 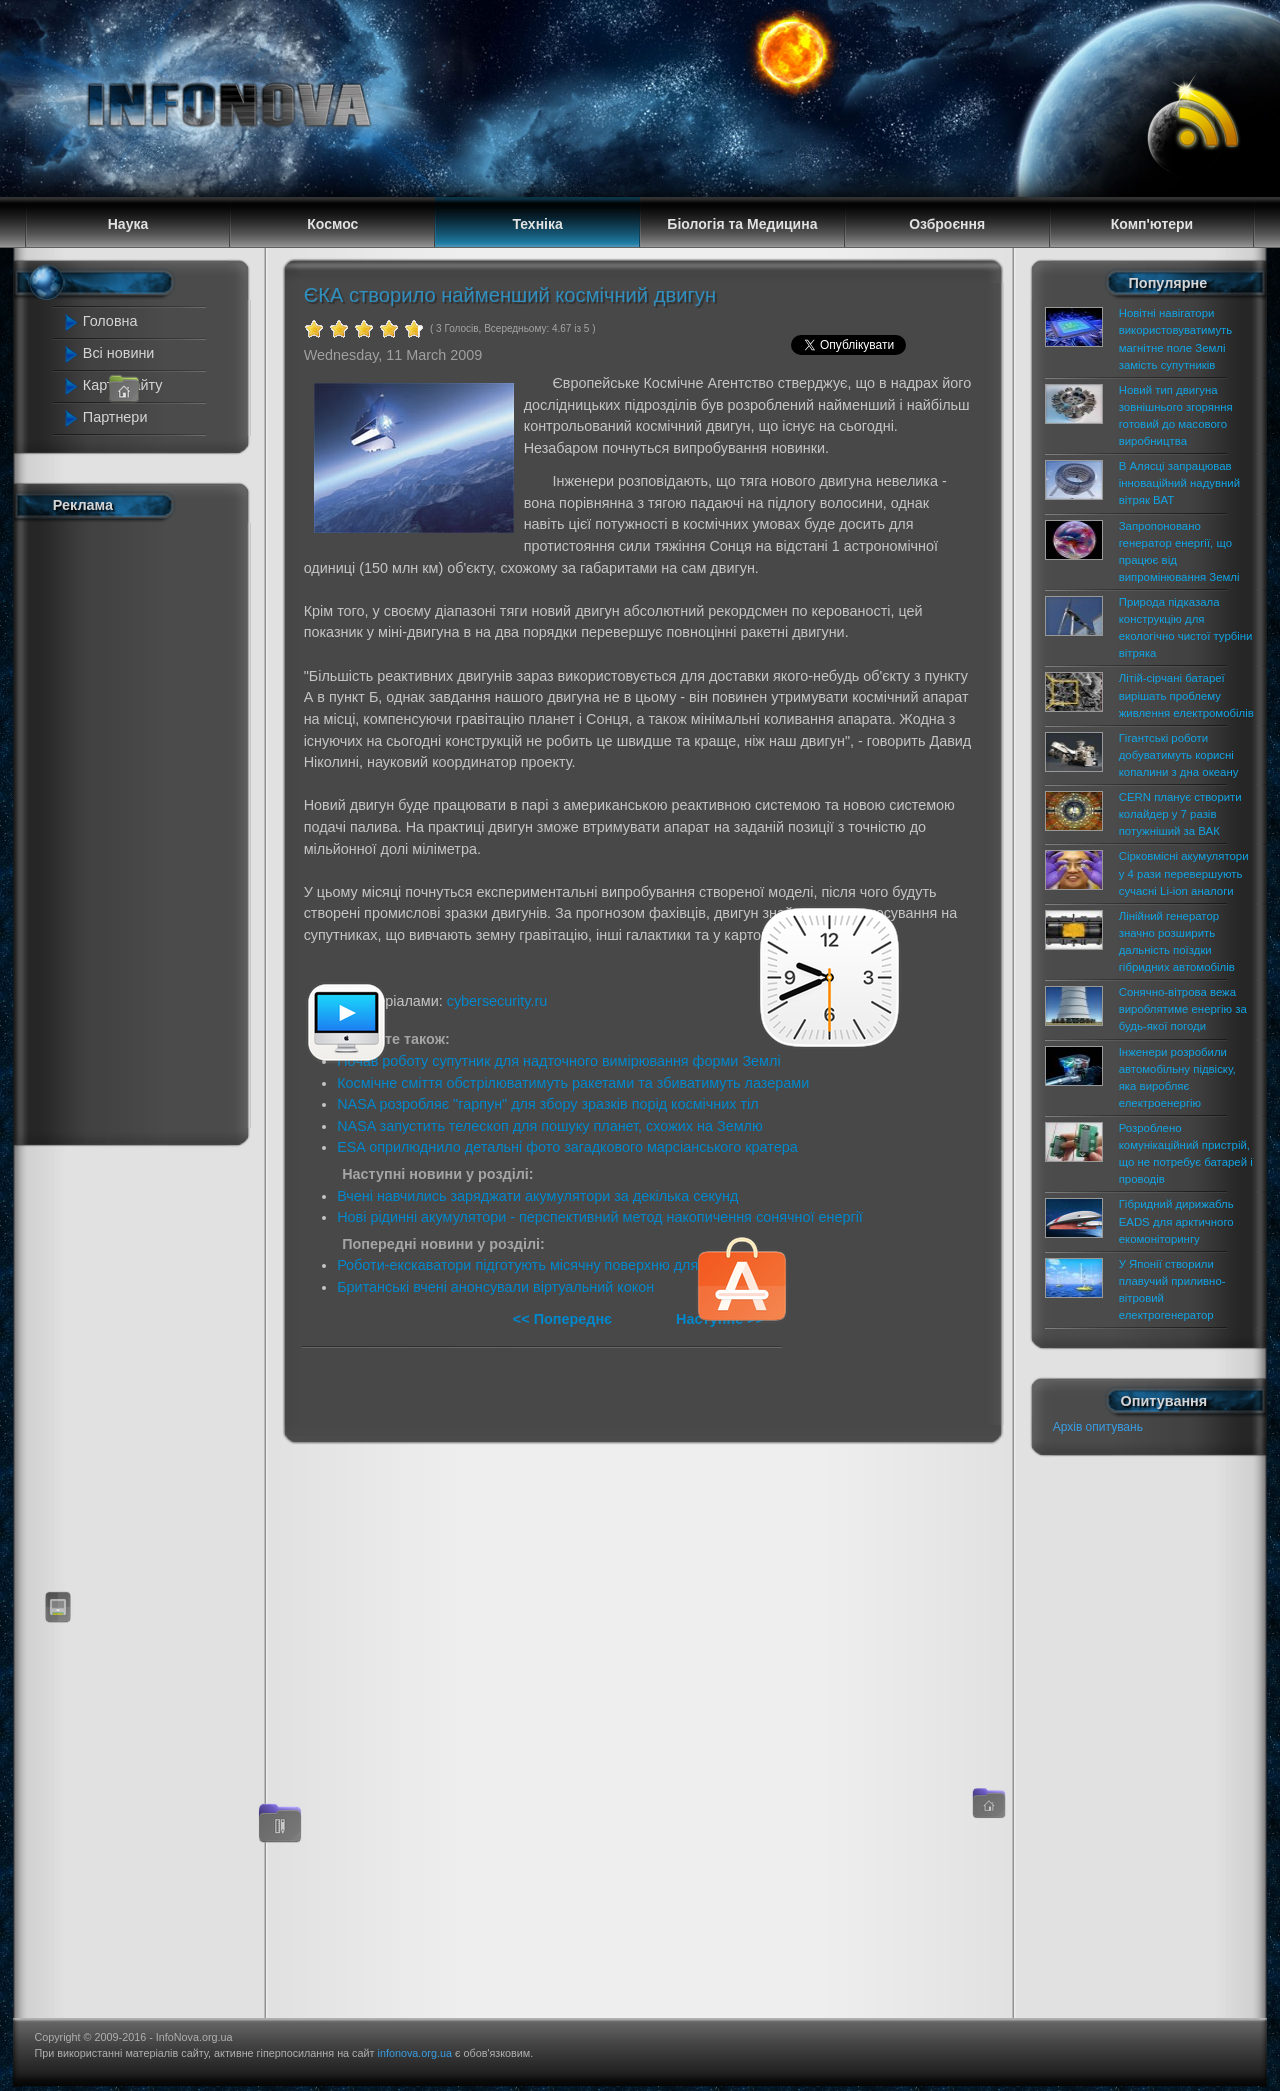 I want to click on open the clock app, so click(x=829, y=977).